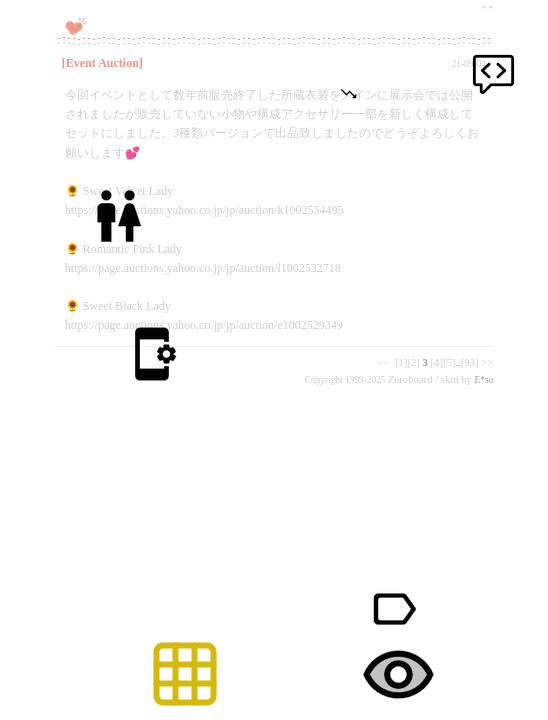 This screenshot has width=548, height=720. What do you see at coordinates (493, 73) in the screenshot?
I see `view code review comments` at bounding box center [493, 73].